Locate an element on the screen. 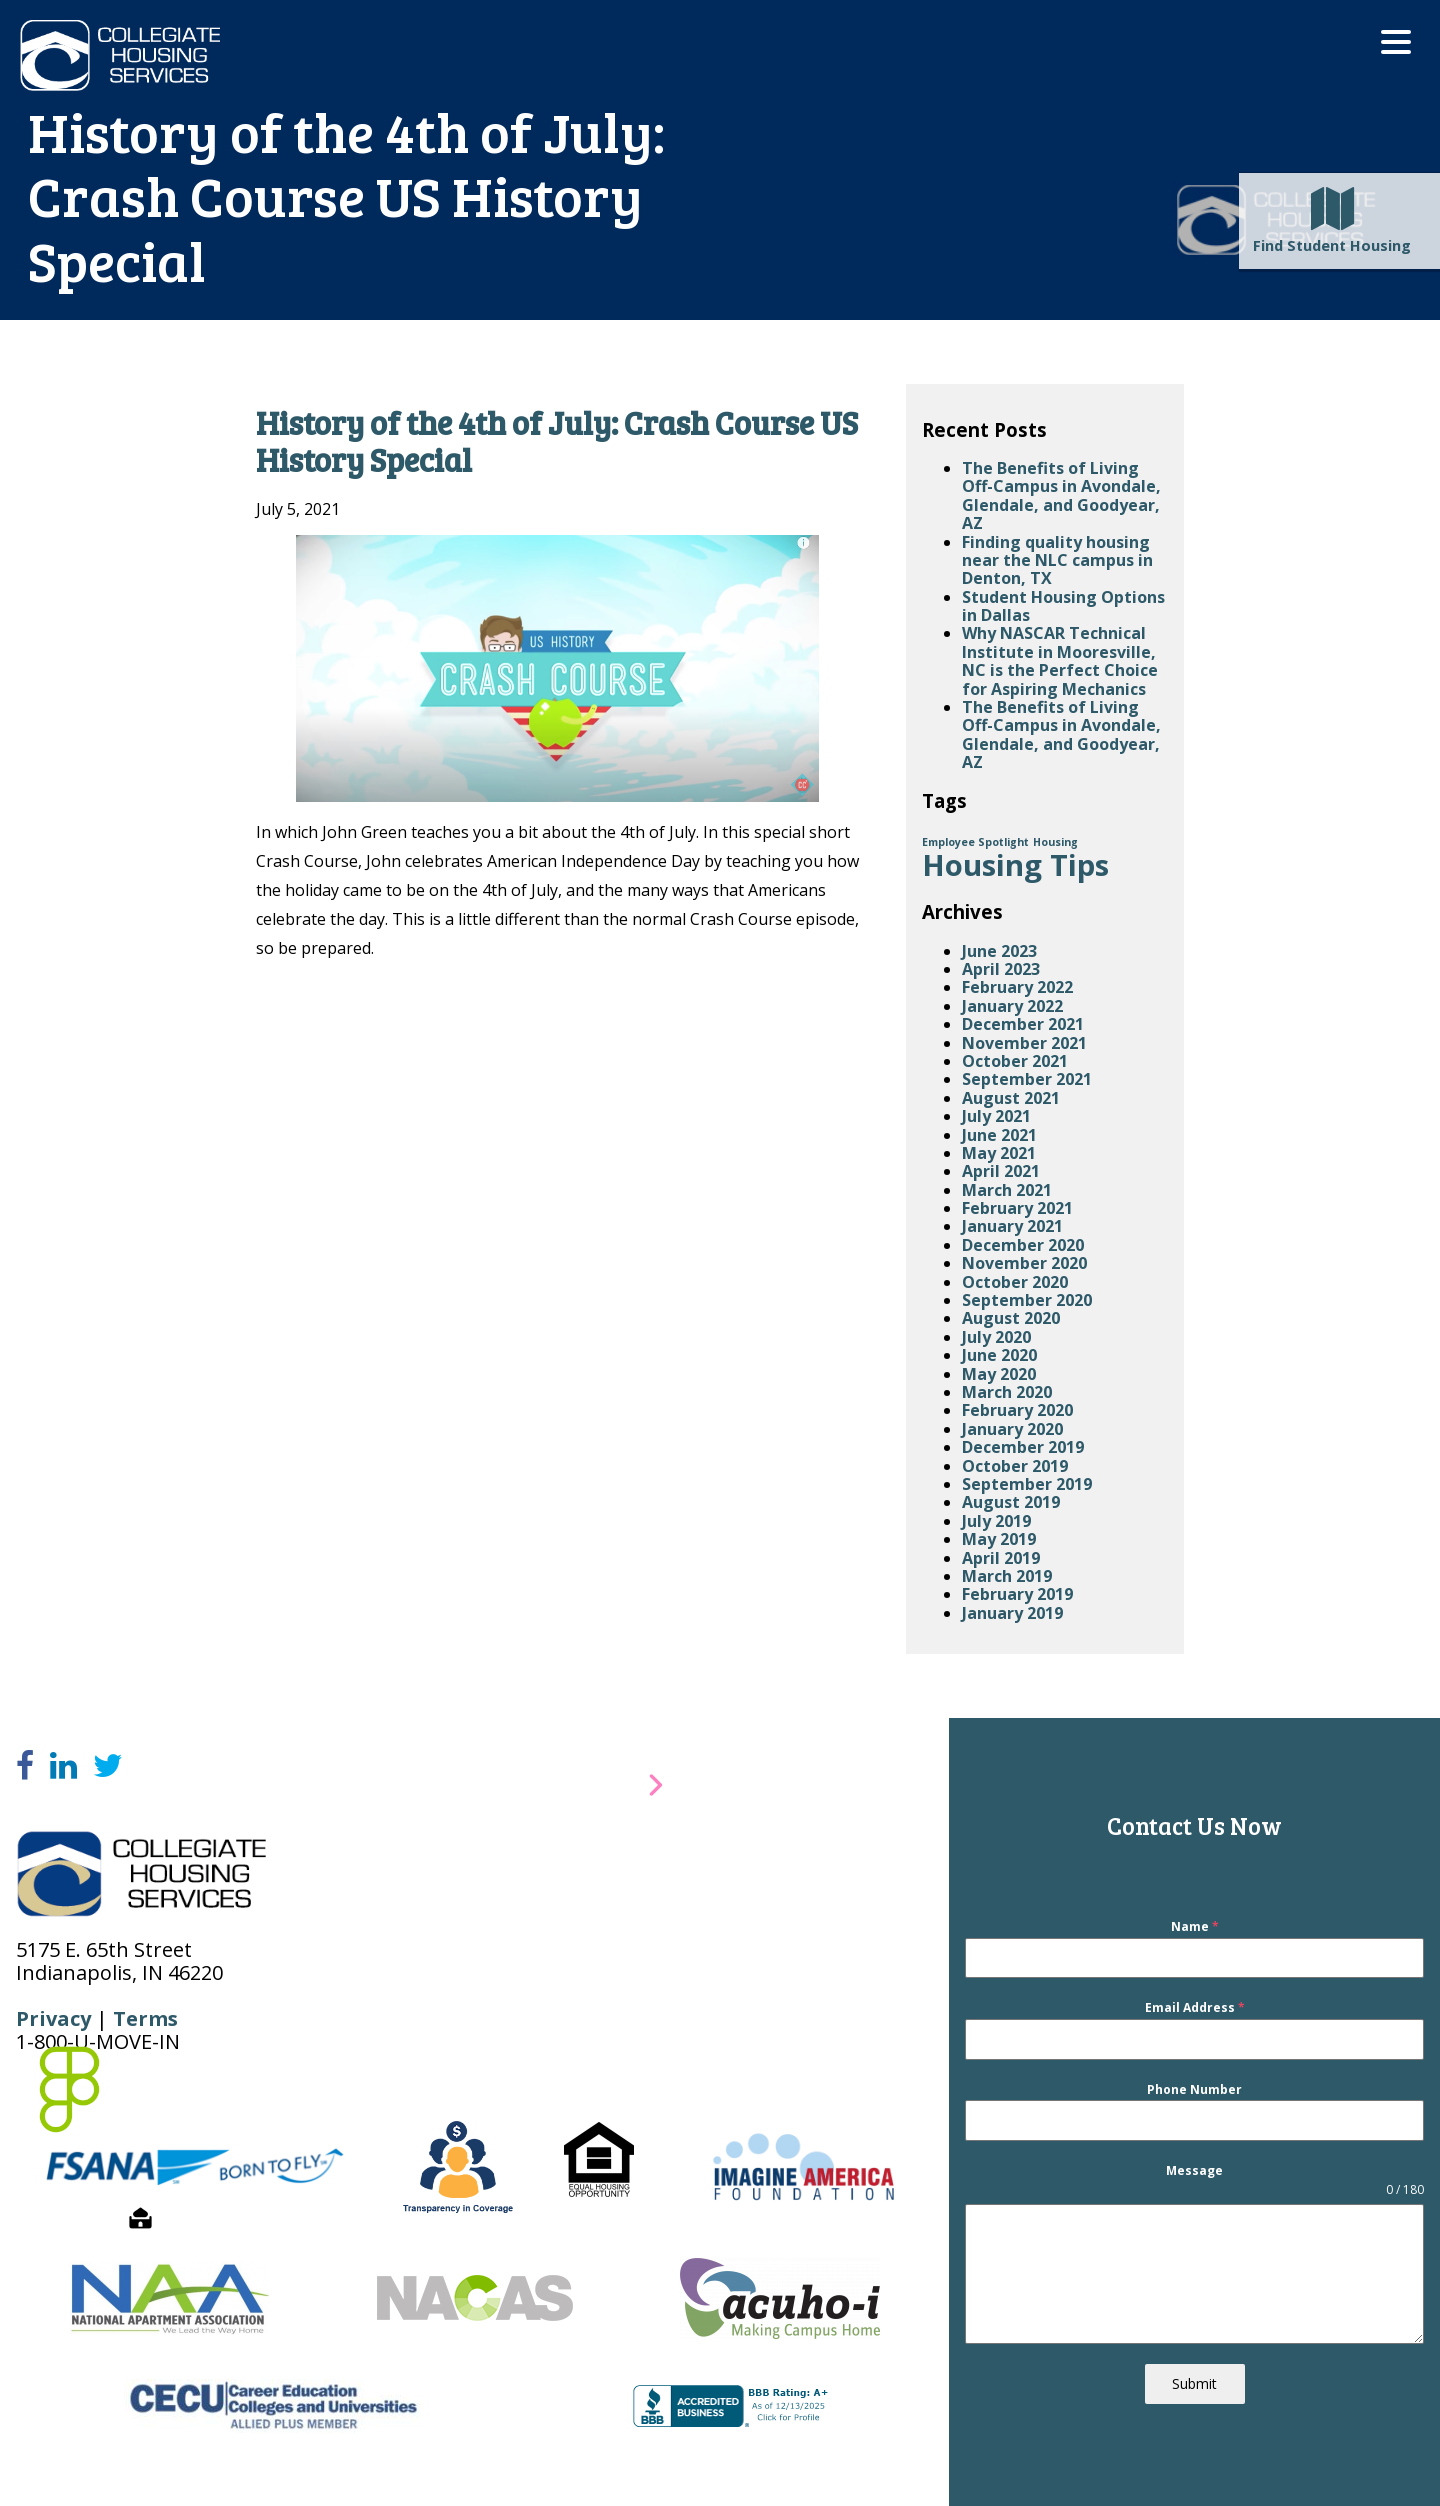  navigate to the next item or screen is located at coordinates (655, 1785).